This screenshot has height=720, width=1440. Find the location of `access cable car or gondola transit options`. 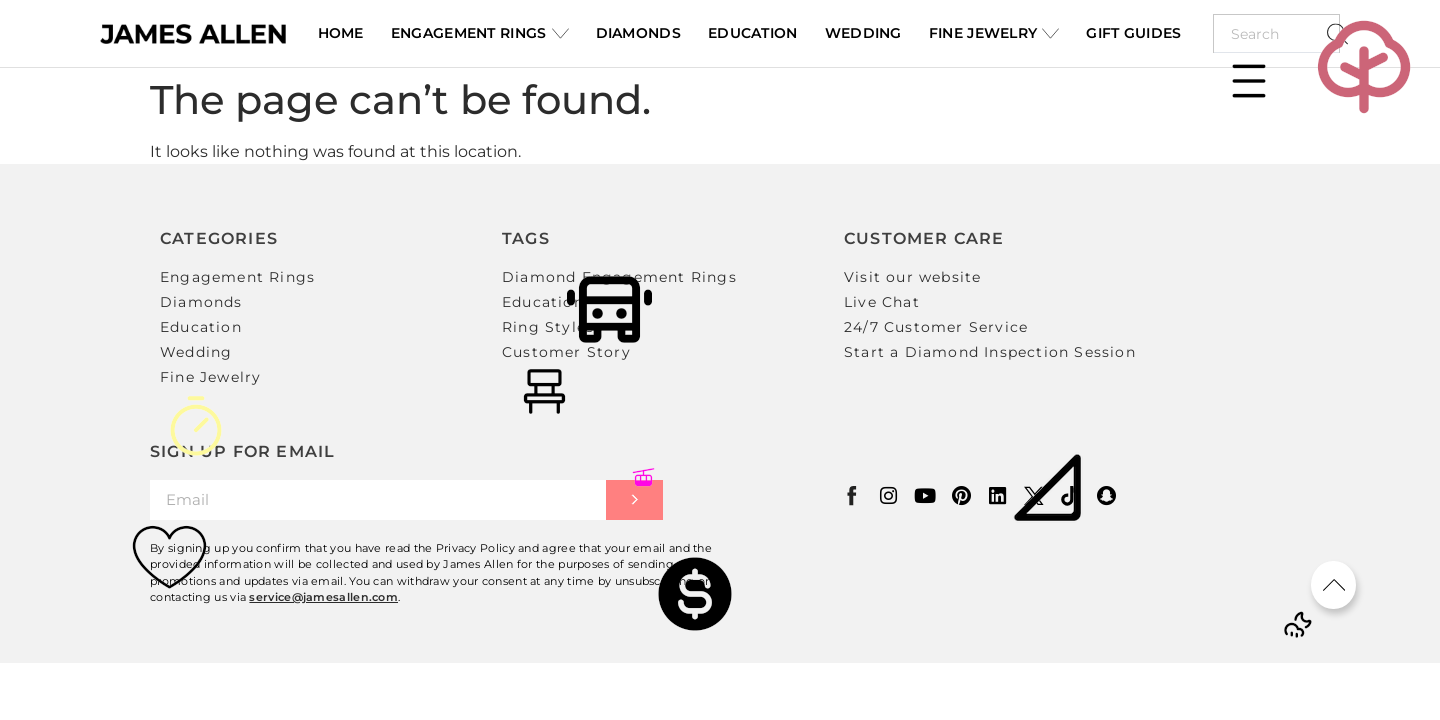

access cable car or gondola transit options is located at coordinates (643, 477).